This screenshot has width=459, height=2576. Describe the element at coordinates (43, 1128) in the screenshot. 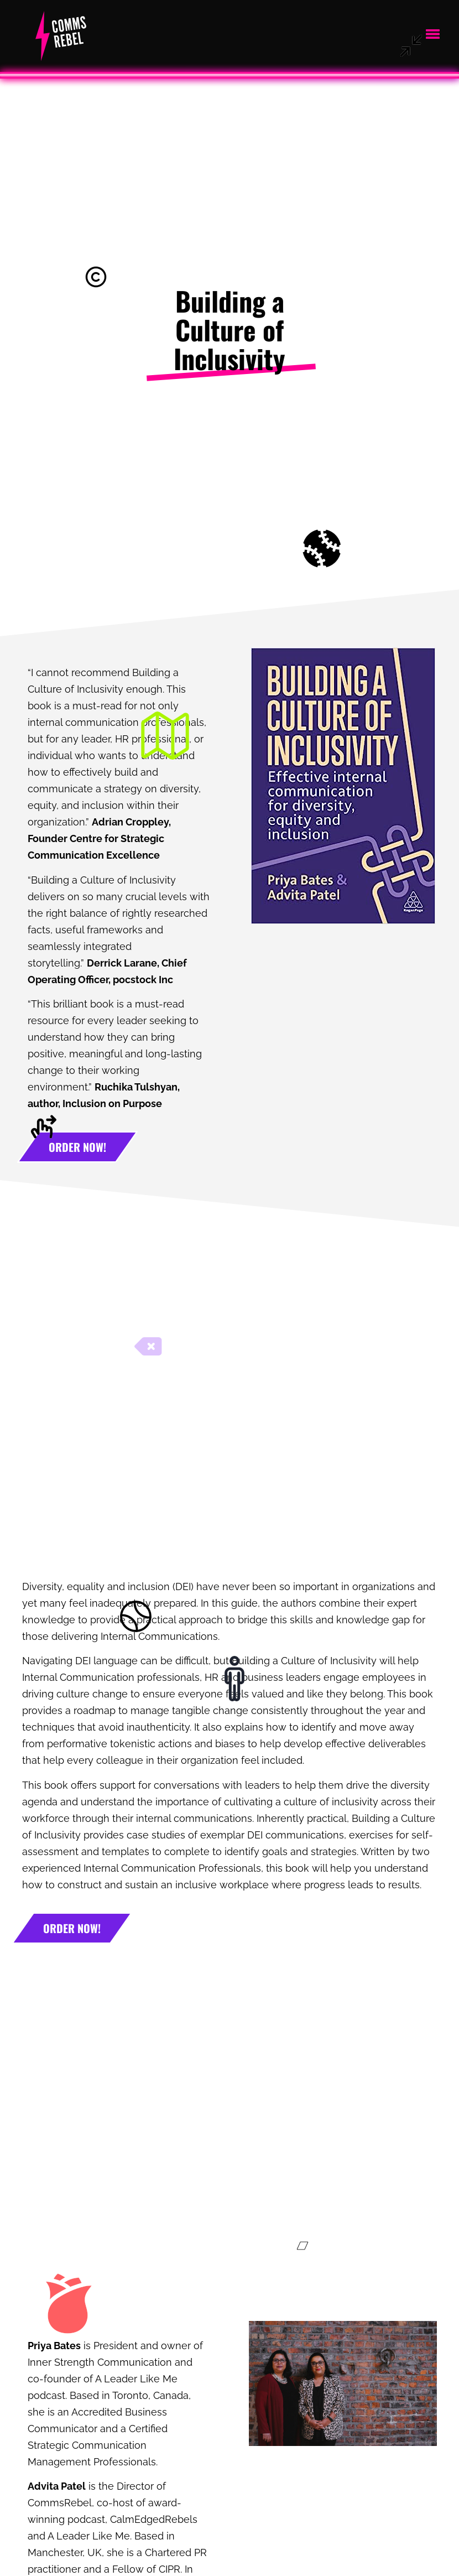

I see `swipe right to continue or proceed` at that location.